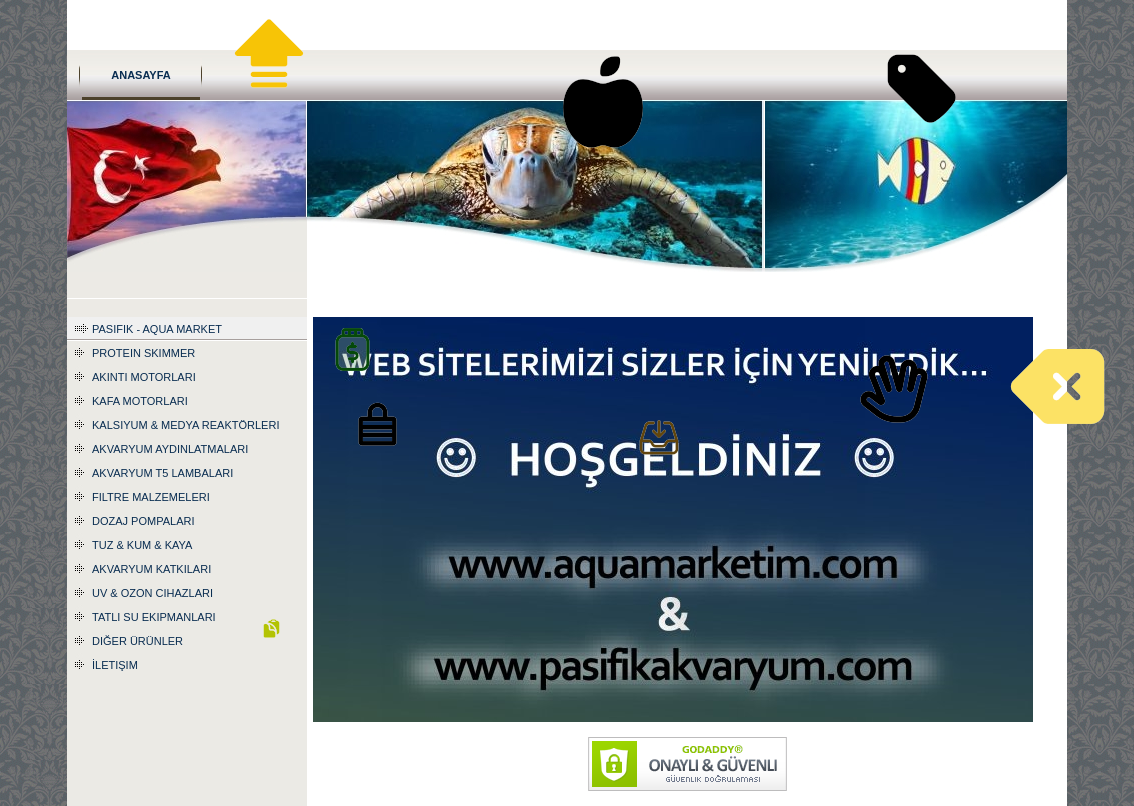 The image size is (1134, 806). What do you see at coordinates (352, 349) in the screenshot?
I see `send a tip or donation` at bounding box center [352, 349].